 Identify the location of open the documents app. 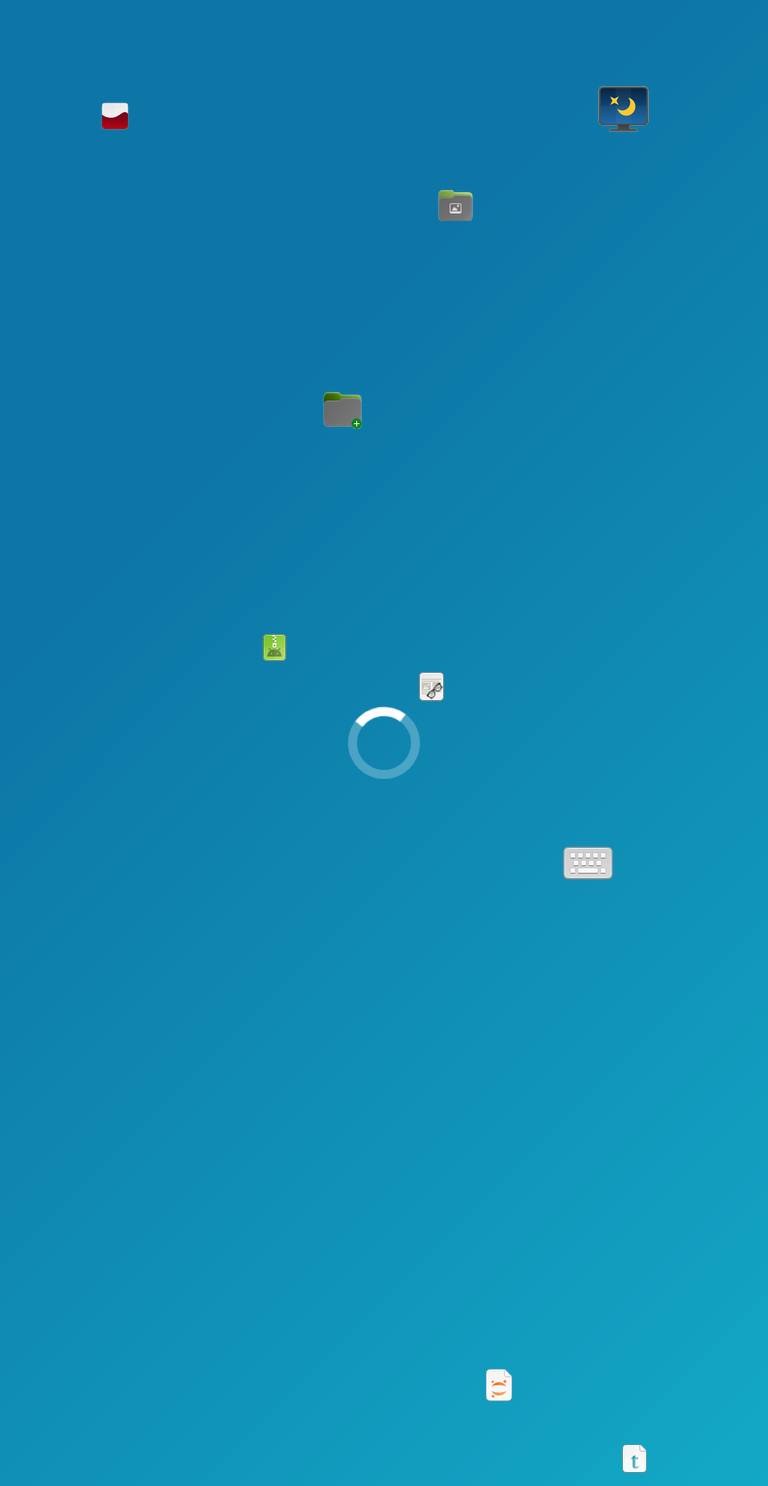
(431, 686).